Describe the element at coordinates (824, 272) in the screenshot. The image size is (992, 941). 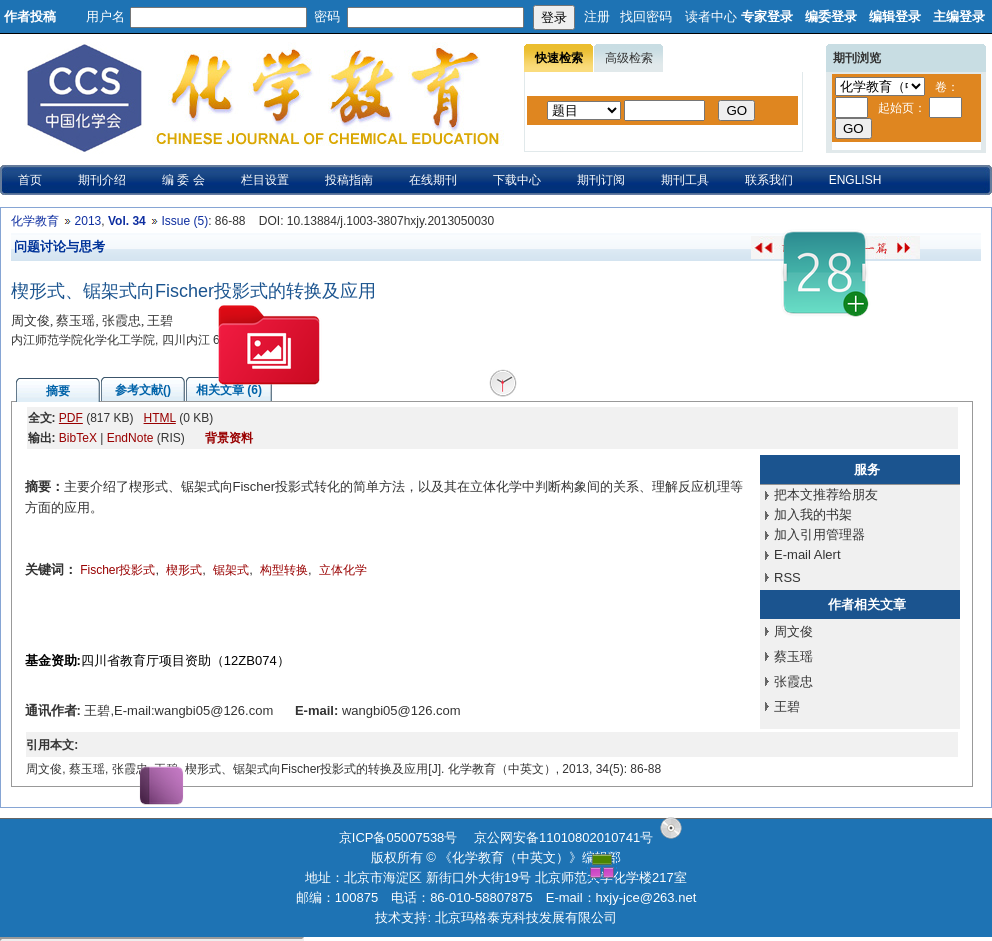
I see `create a new calendar appointment` at that location.